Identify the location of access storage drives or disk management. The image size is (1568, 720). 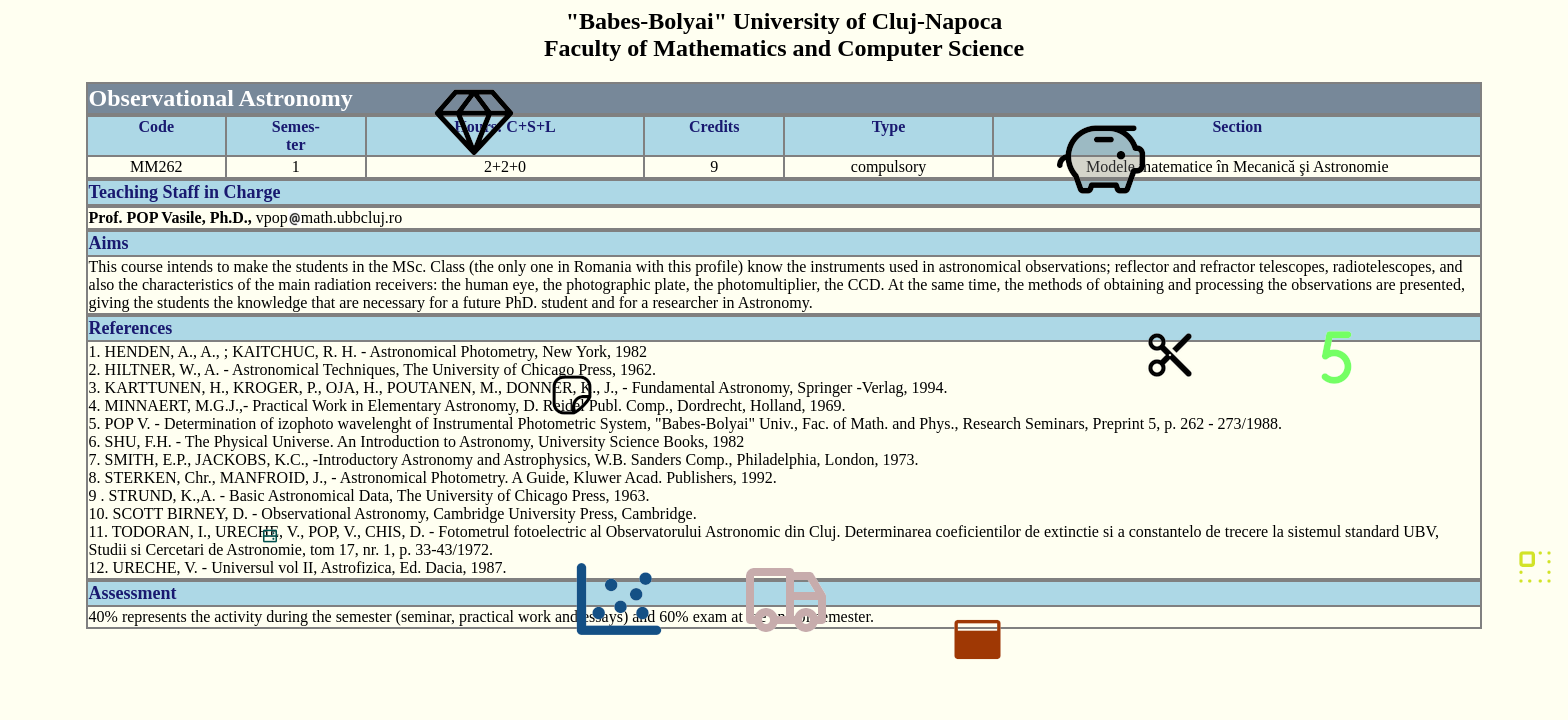
(270, 536).